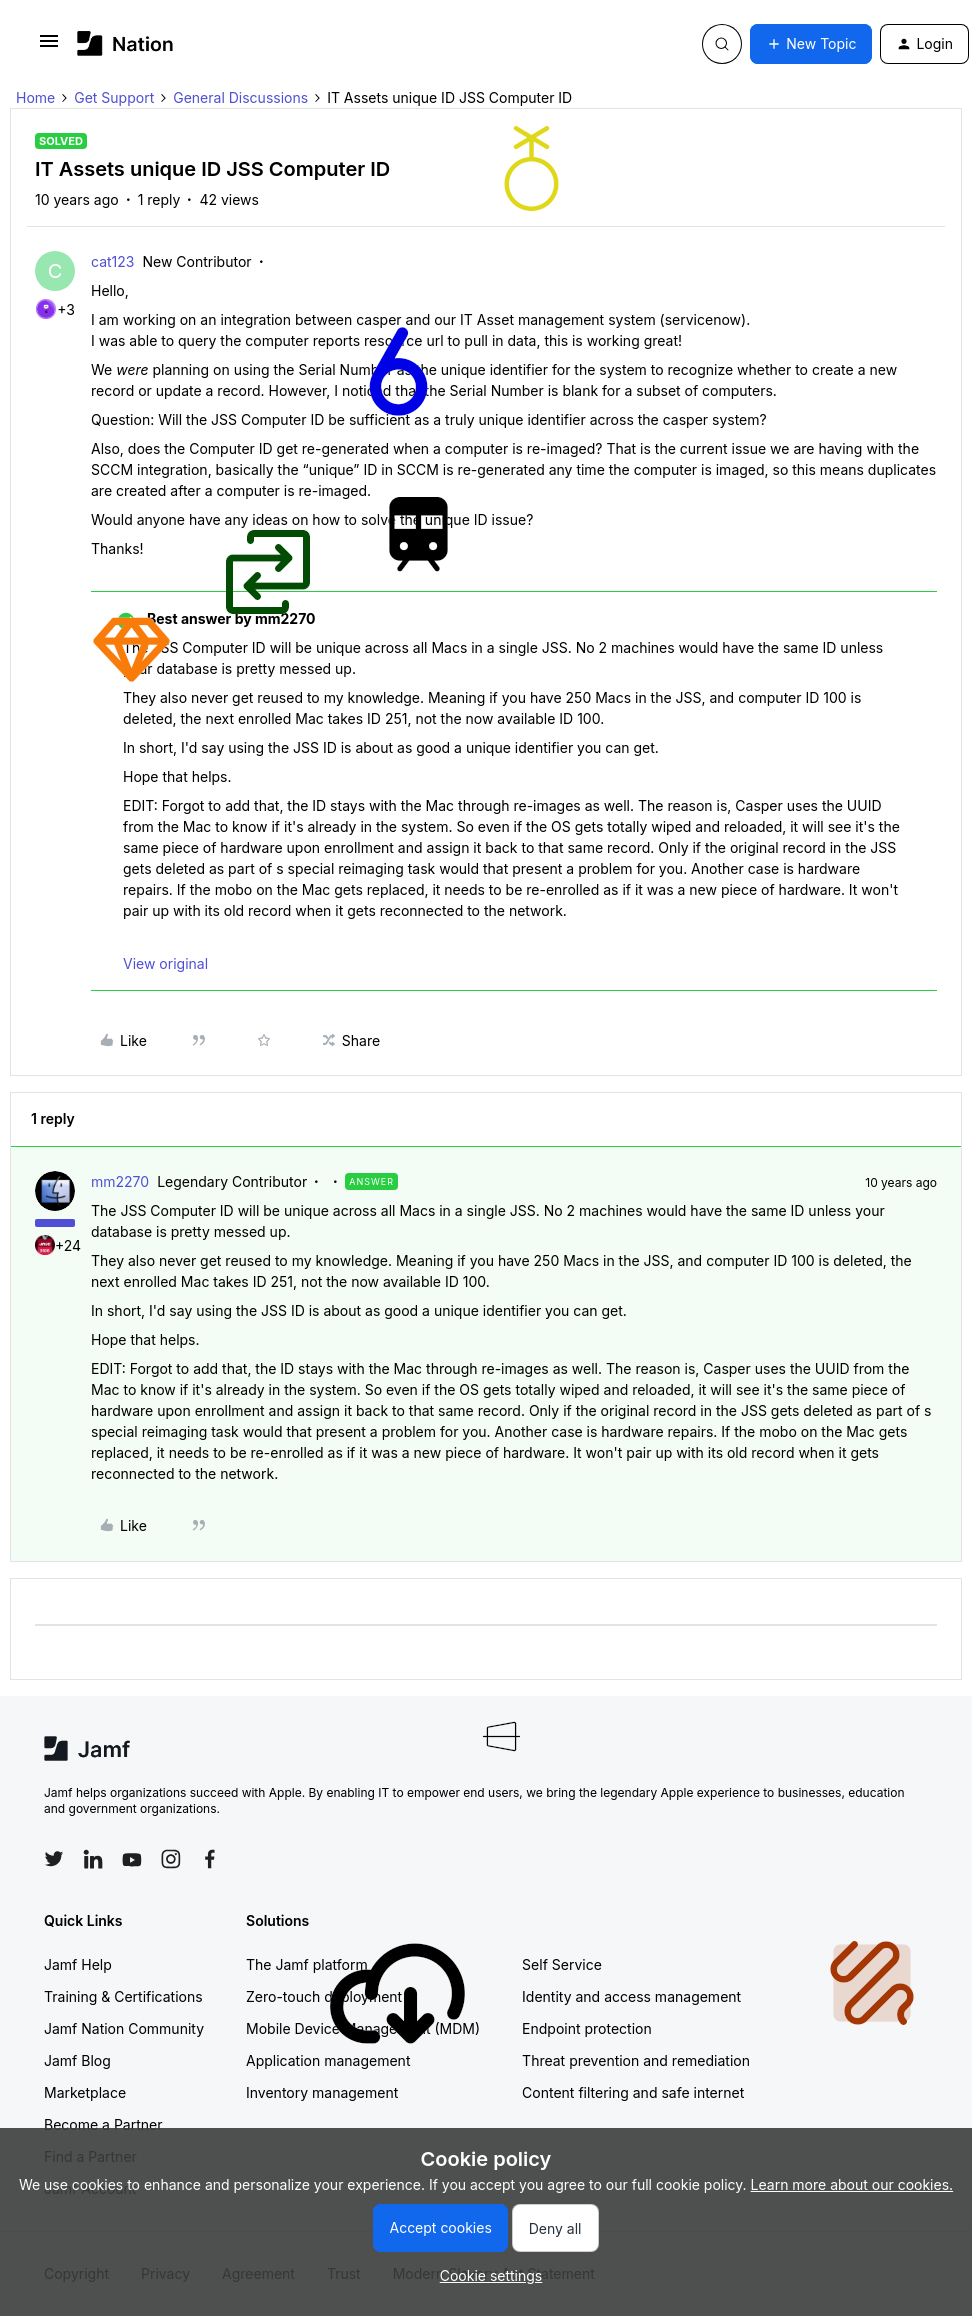  I want to click on swap or exchange items, so click(268, 572).